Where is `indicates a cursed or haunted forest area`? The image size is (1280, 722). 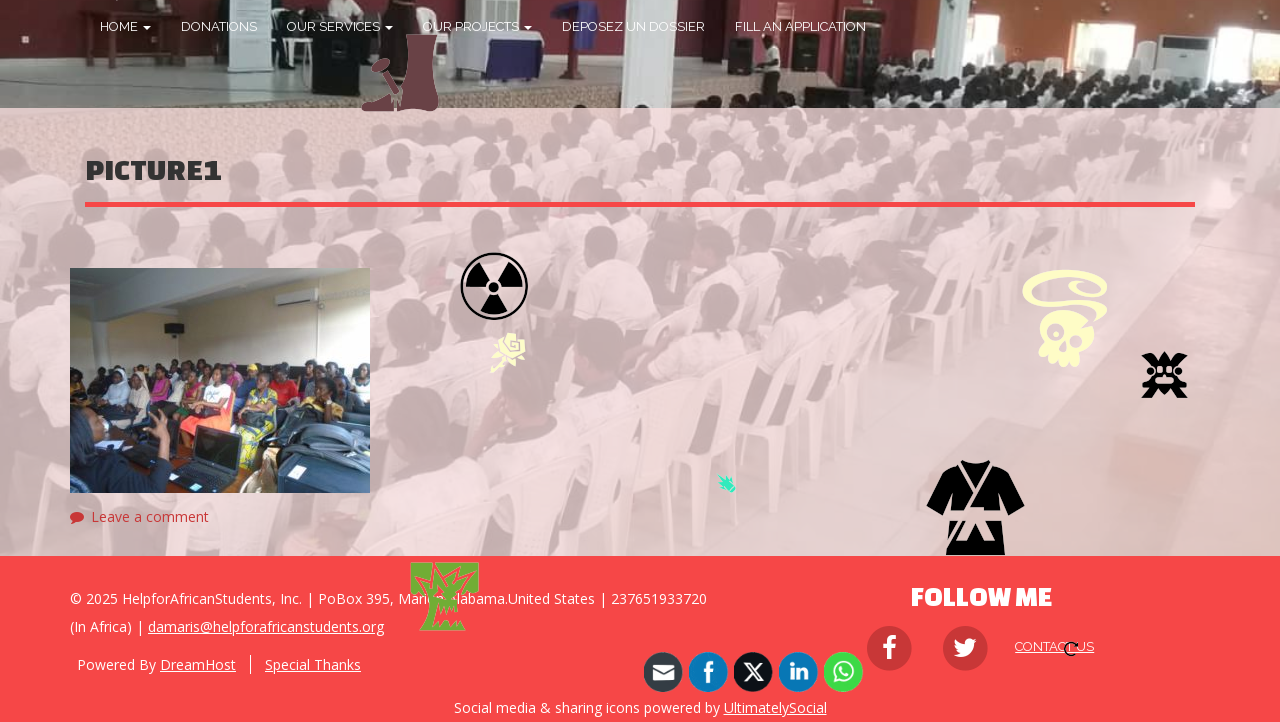 indicates a cursed or haunted forest area is located at coordinates (444, 596).